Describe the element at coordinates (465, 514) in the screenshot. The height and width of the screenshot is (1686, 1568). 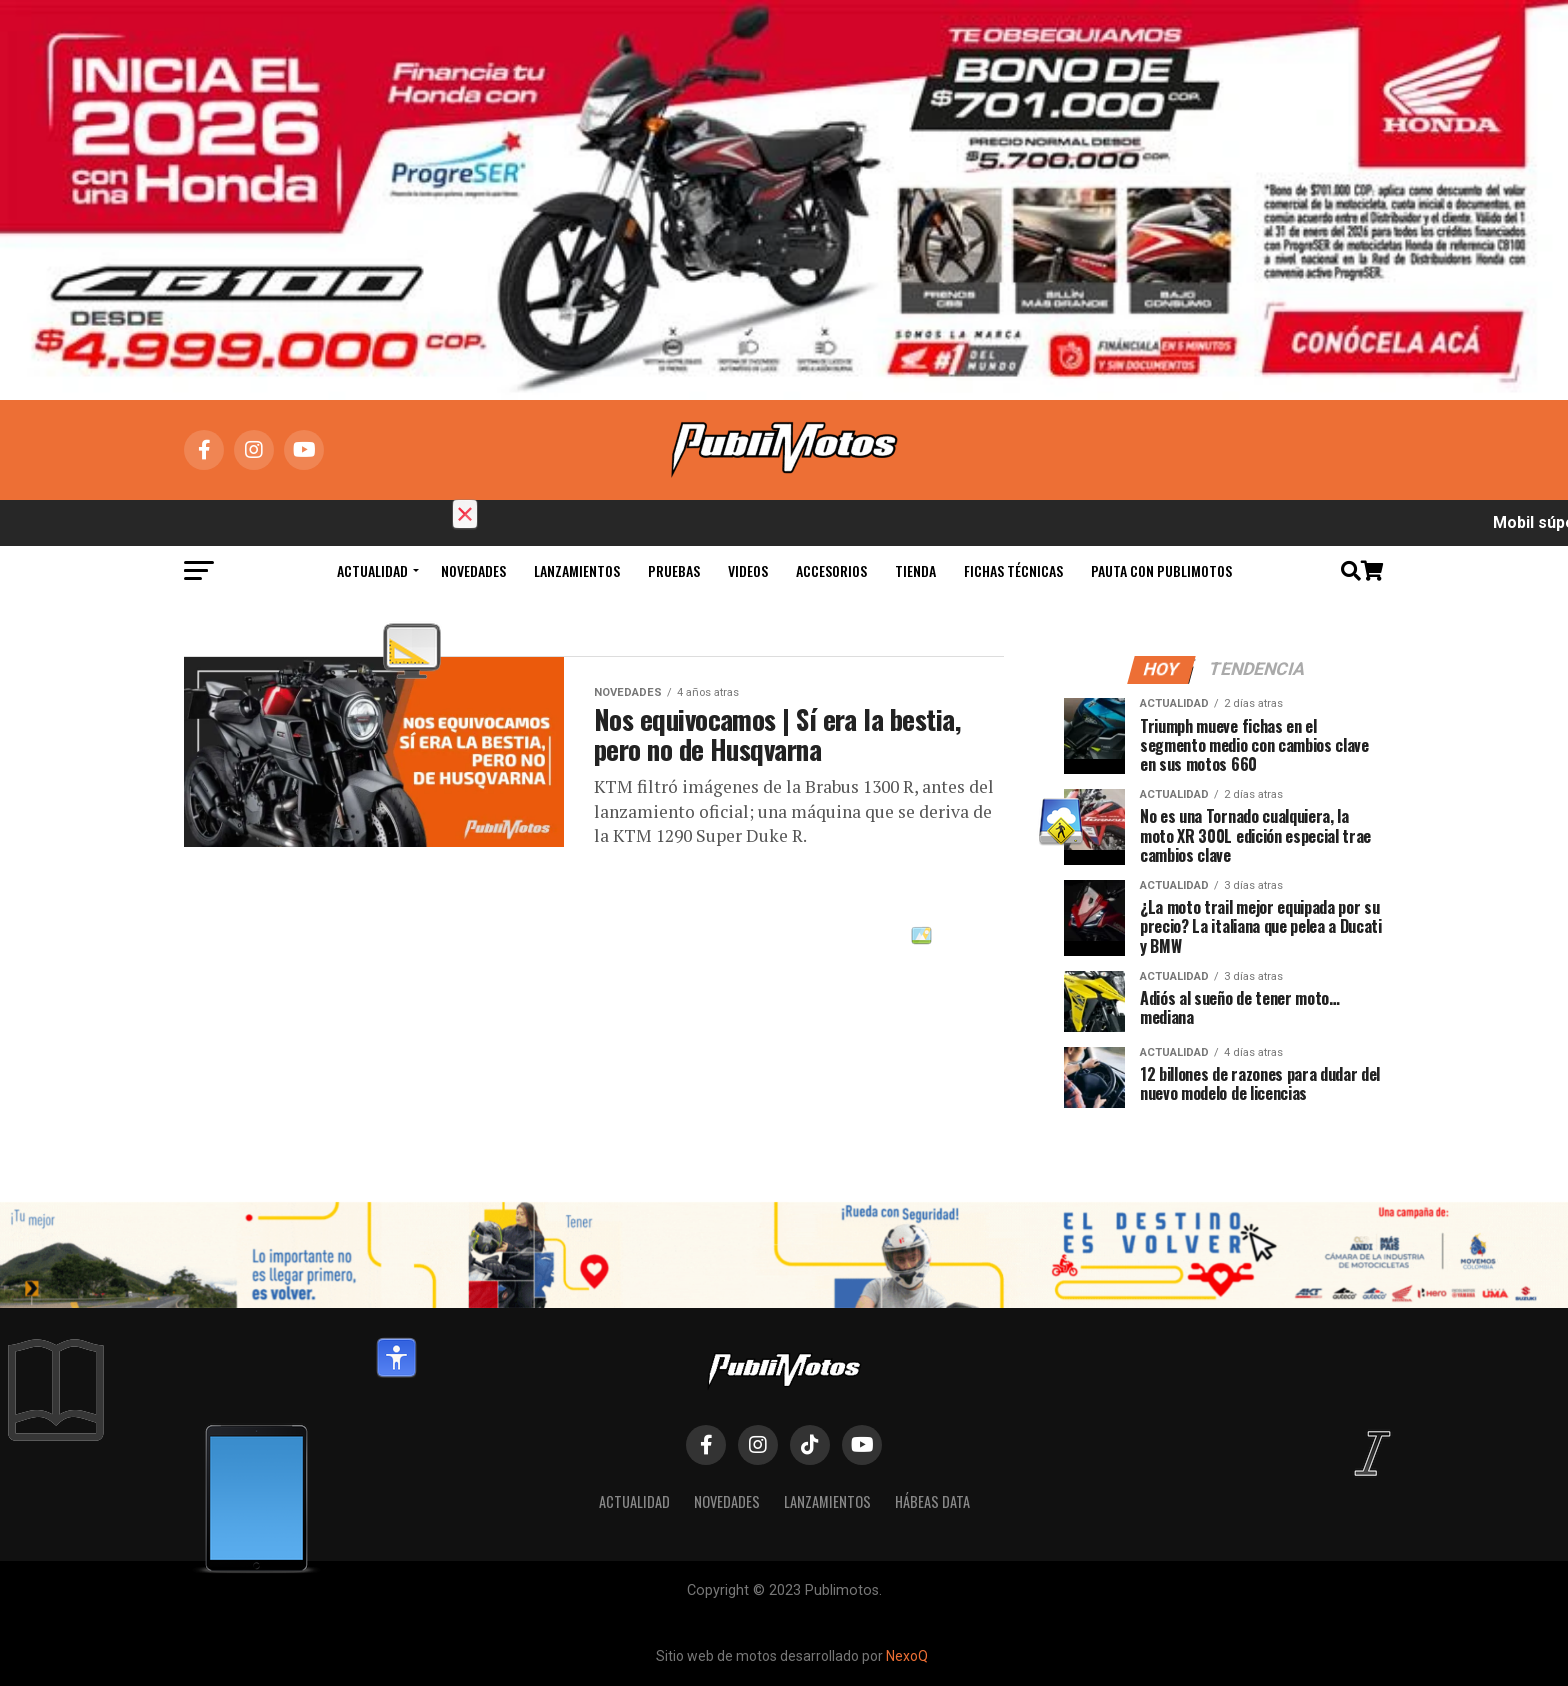
I see `indicates a broken or invalid symbolic link` at that location.